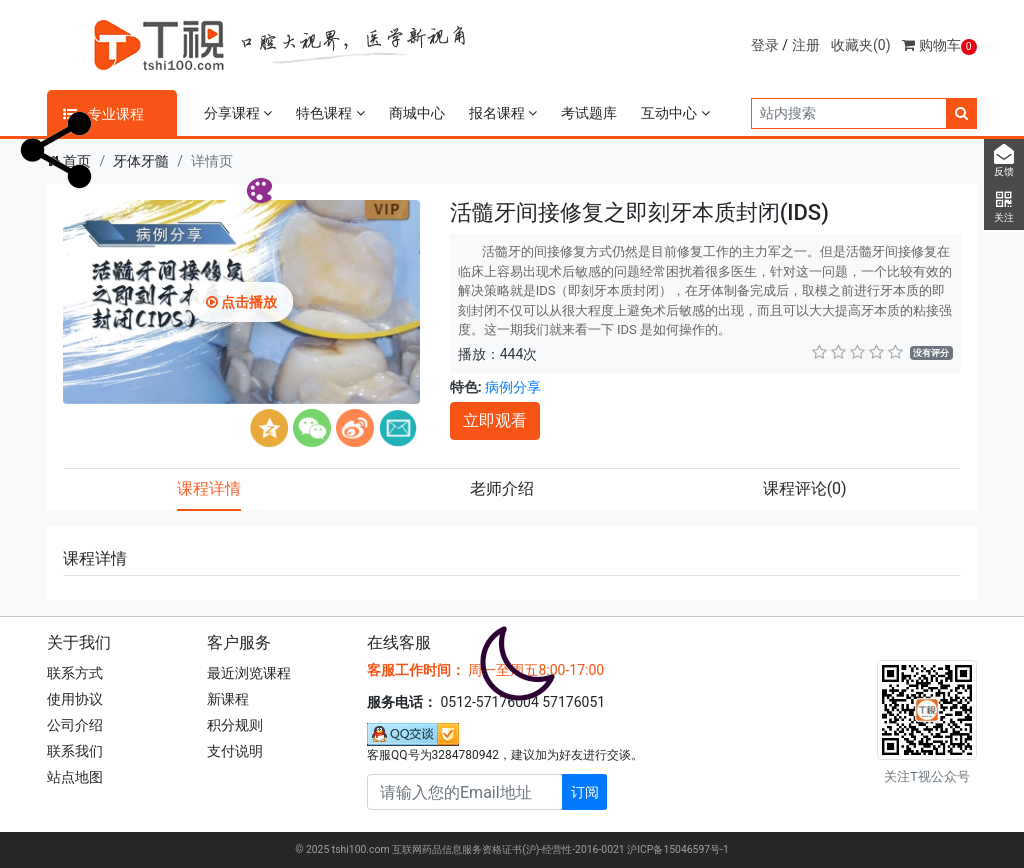  What do you see at coordinates (259, 190) in the screenshot?
I see `open color picker or theme settings` at bounding box center [259, 190].